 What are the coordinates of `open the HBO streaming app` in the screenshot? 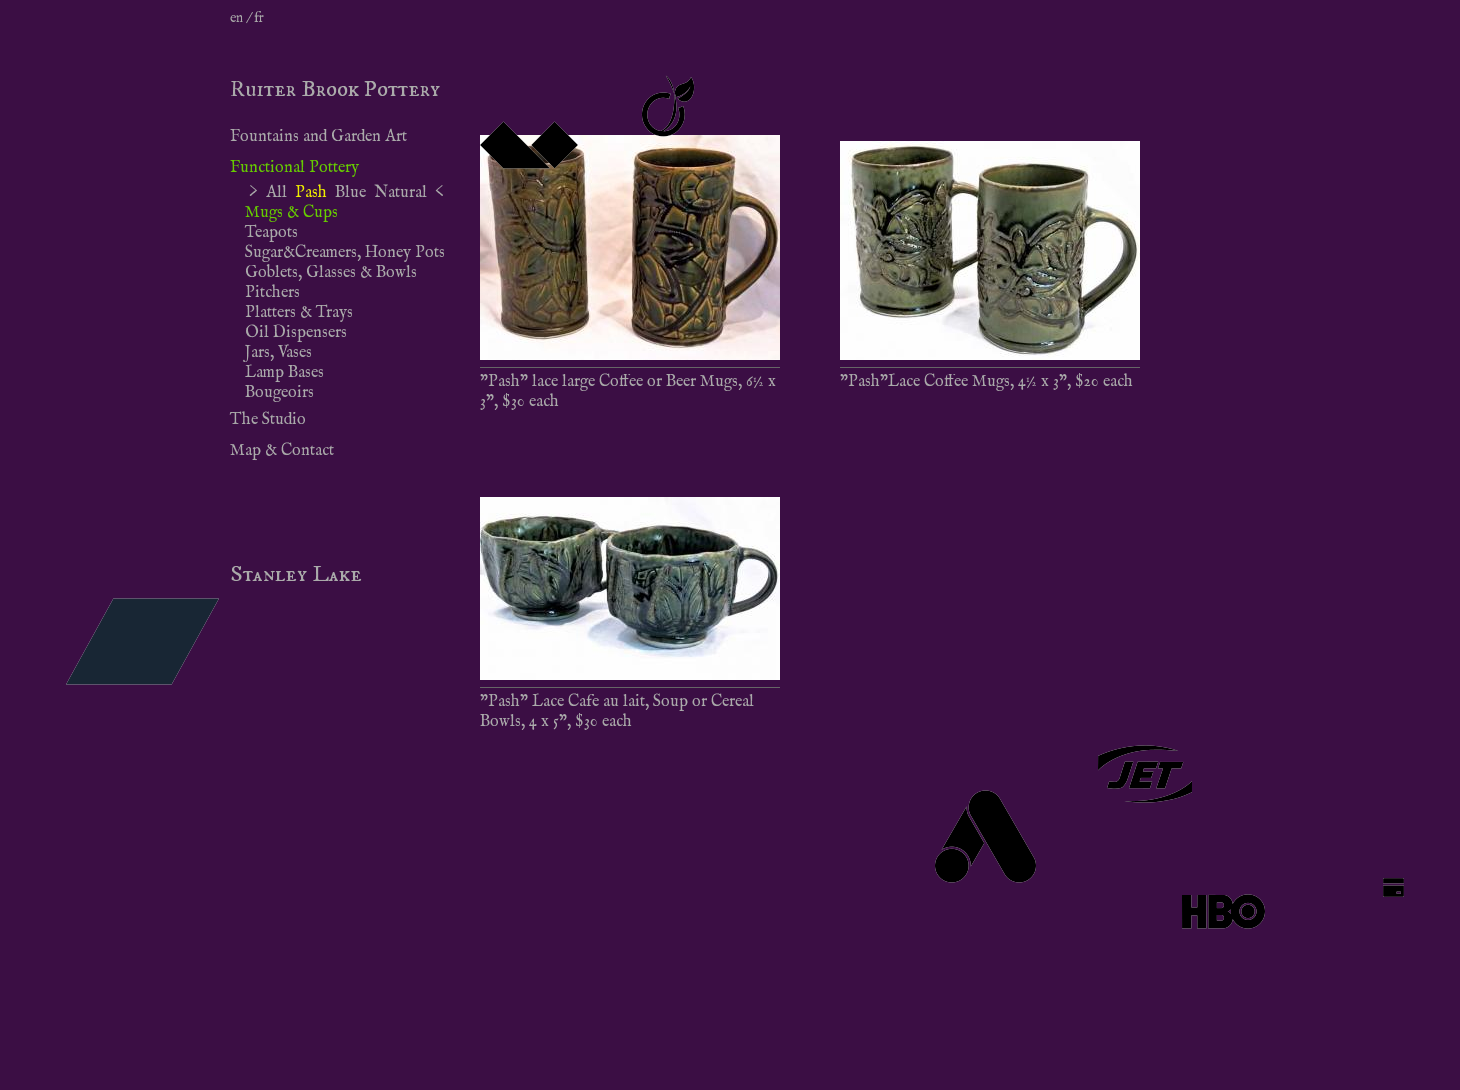 It's located at (1223, 911).